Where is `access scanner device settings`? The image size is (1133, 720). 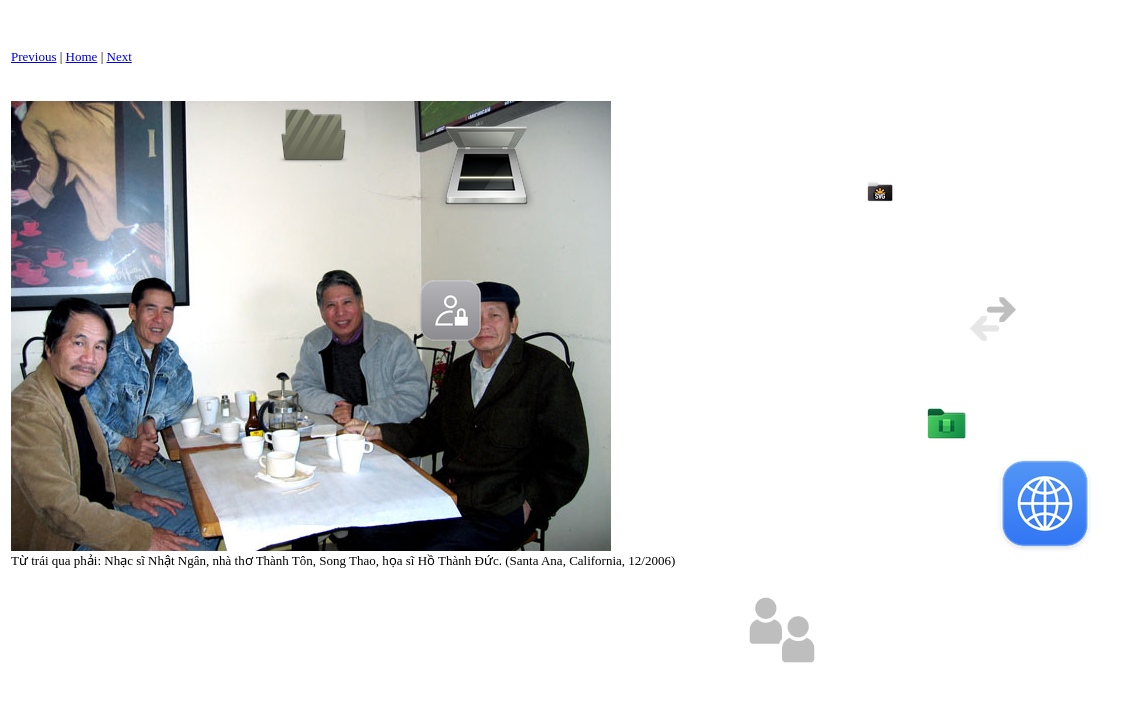 access scanner device settings is located at coordinates (488, 169).